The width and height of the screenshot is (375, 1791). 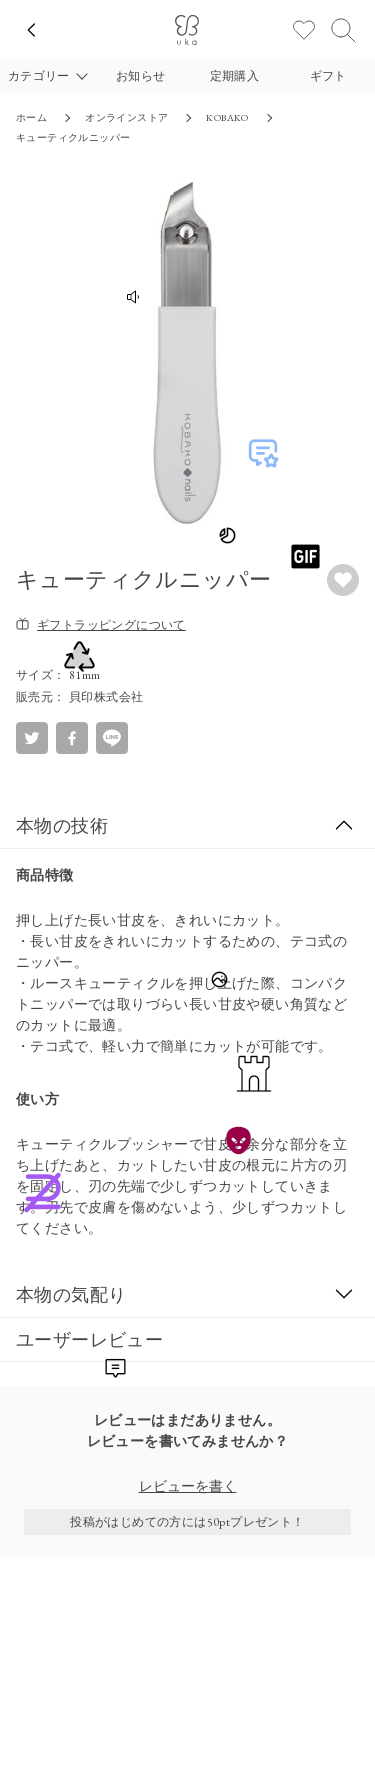 What do you see at coordinates (42, 1192) in the screenshot?
I see `indicates "not a superset of" in mathematical notation` at bounding box center [42, 1192].